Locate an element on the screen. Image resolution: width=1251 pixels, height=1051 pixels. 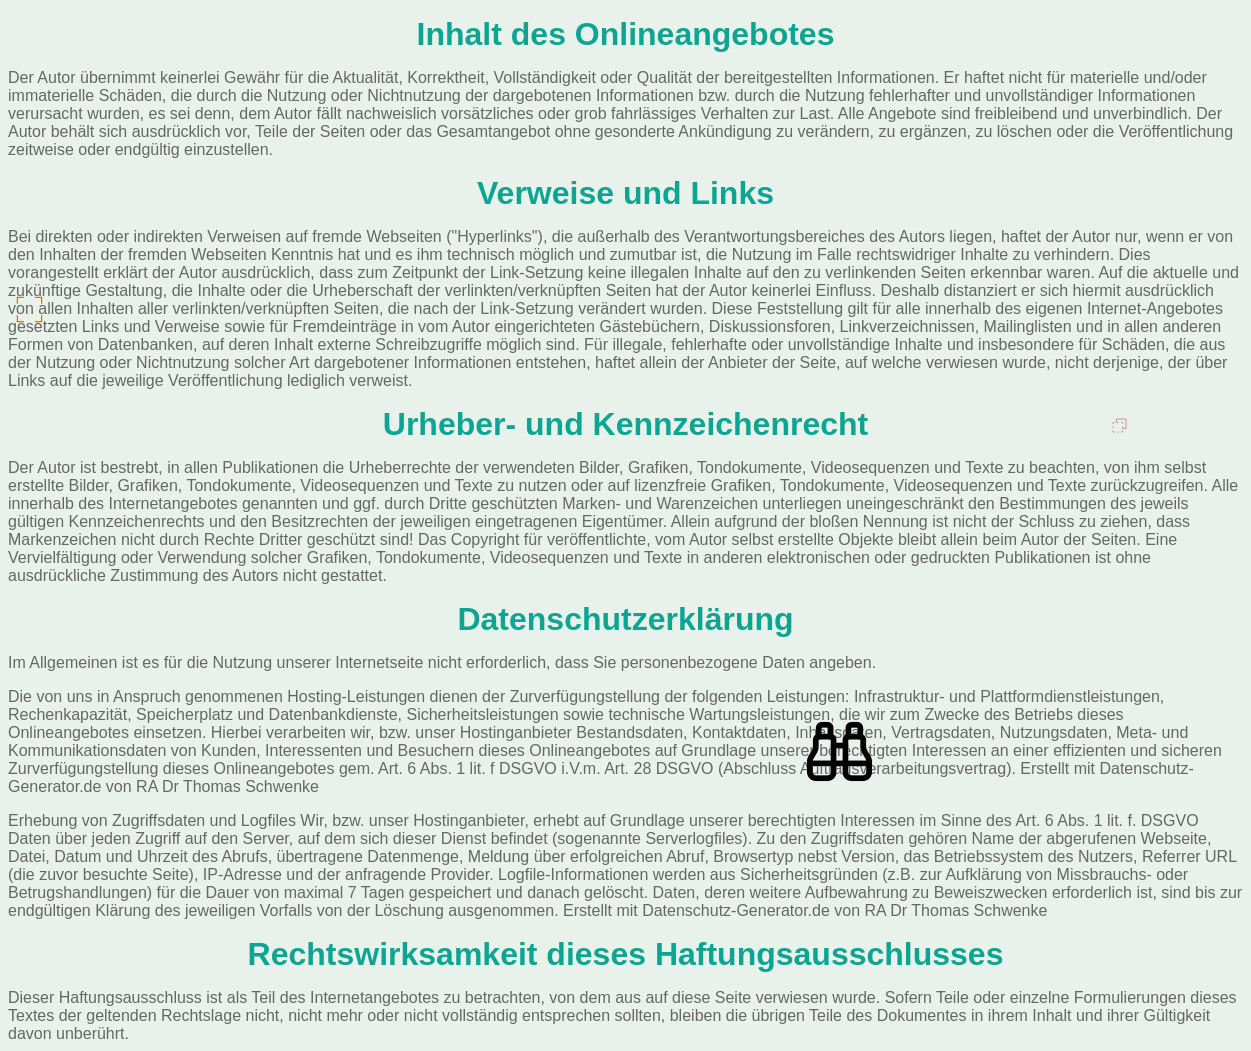
bring selection to front layer is located at coordinates (1119, 425).